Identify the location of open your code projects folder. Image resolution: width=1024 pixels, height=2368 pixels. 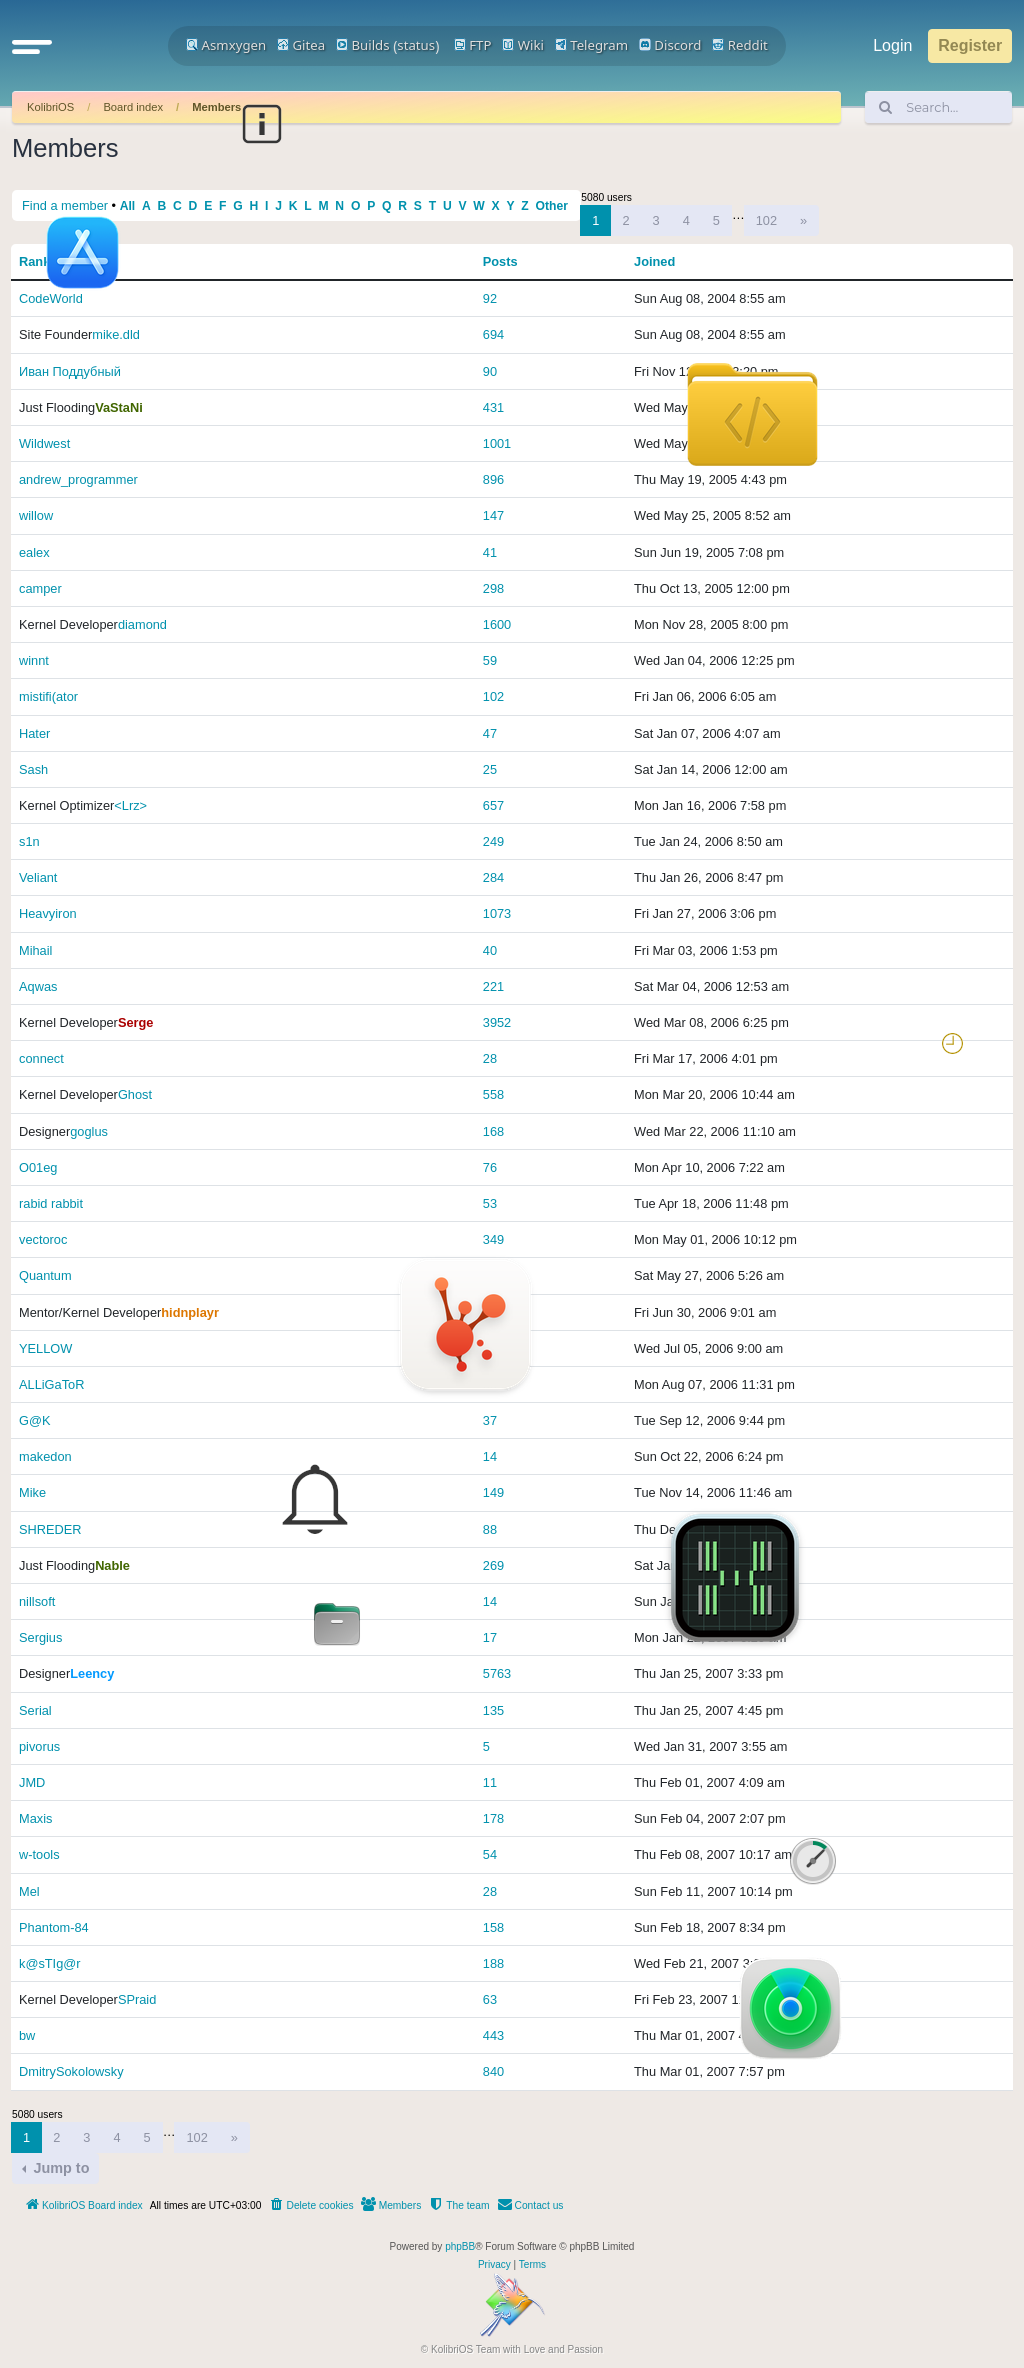
(752, 414).